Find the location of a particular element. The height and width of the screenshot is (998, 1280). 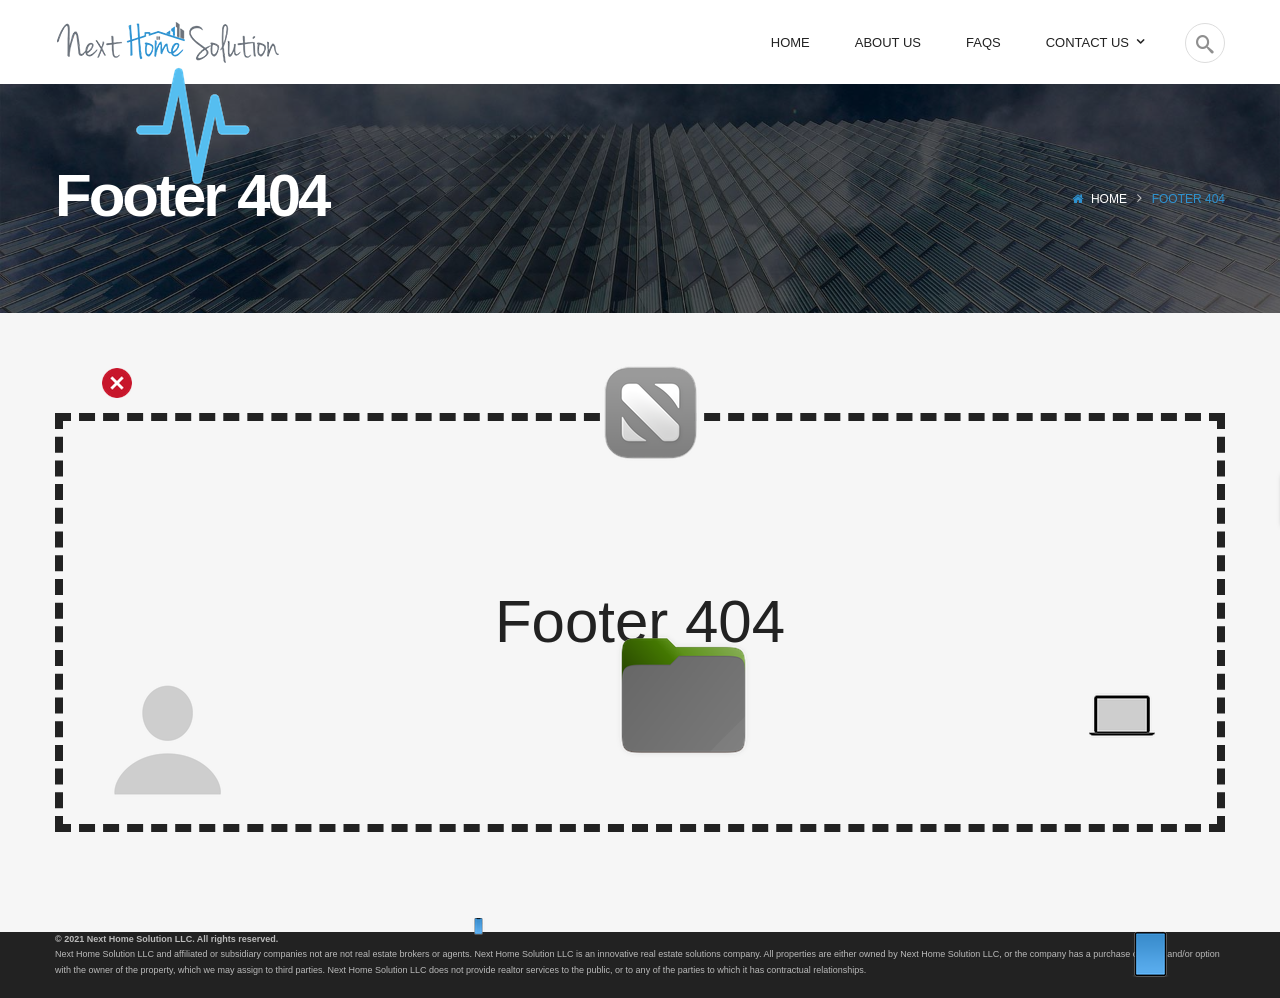

view system activity or performance trace is located at coordinates (193, 123).